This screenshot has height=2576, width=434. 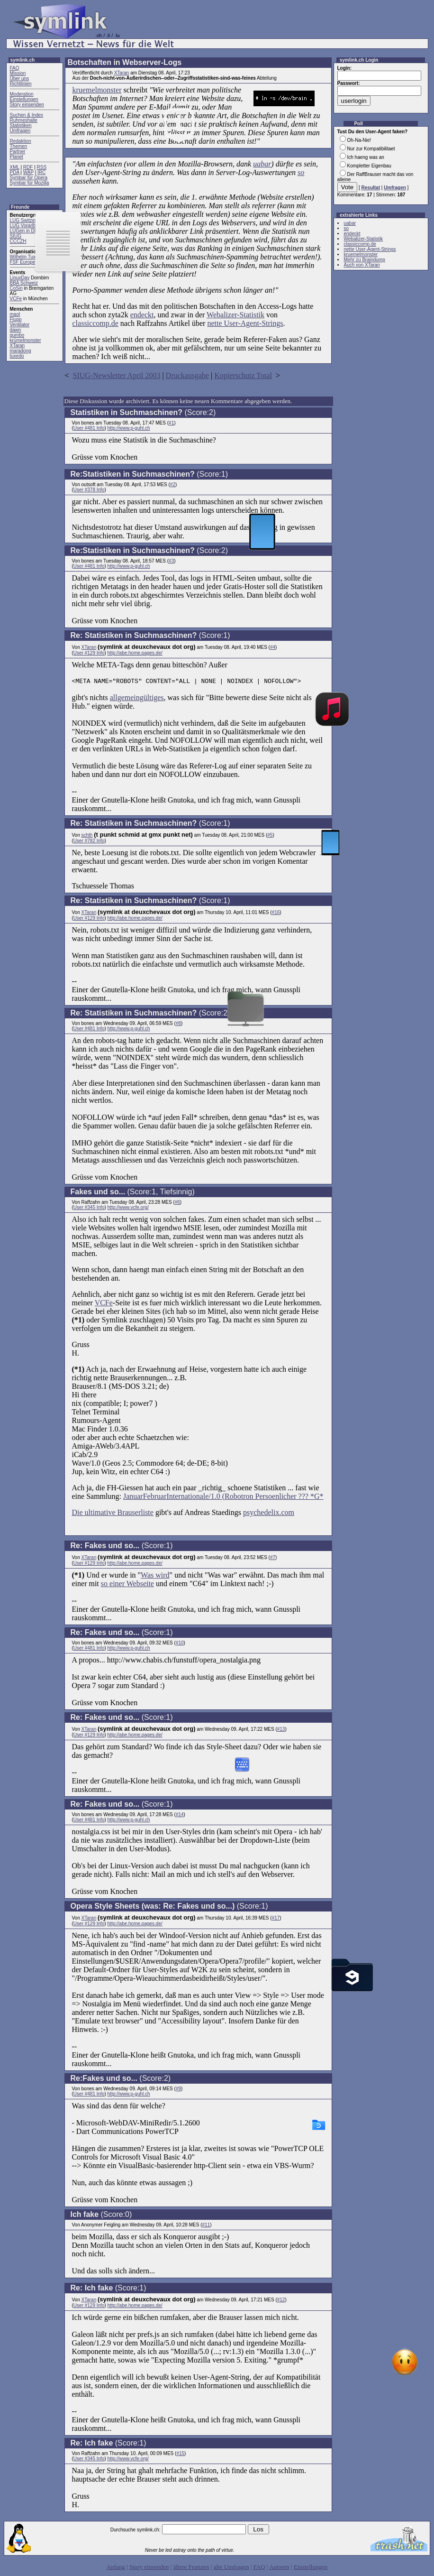 I want to click on iPad Air device icon, so click(x=262, y=532).